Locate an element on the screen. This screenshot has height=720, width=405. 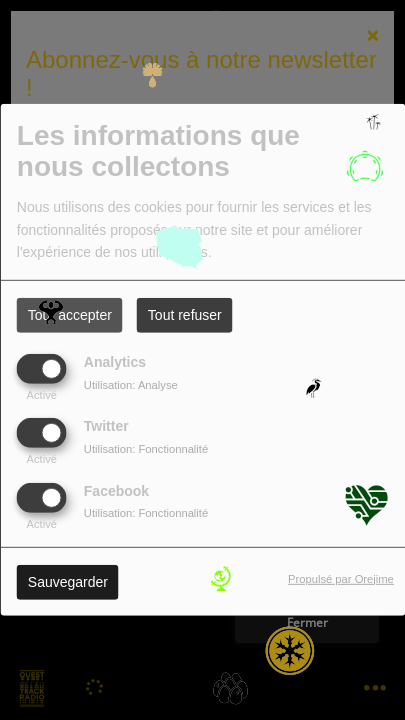
access musical instruments or percussion sounds is located at coordinates (365, 166).